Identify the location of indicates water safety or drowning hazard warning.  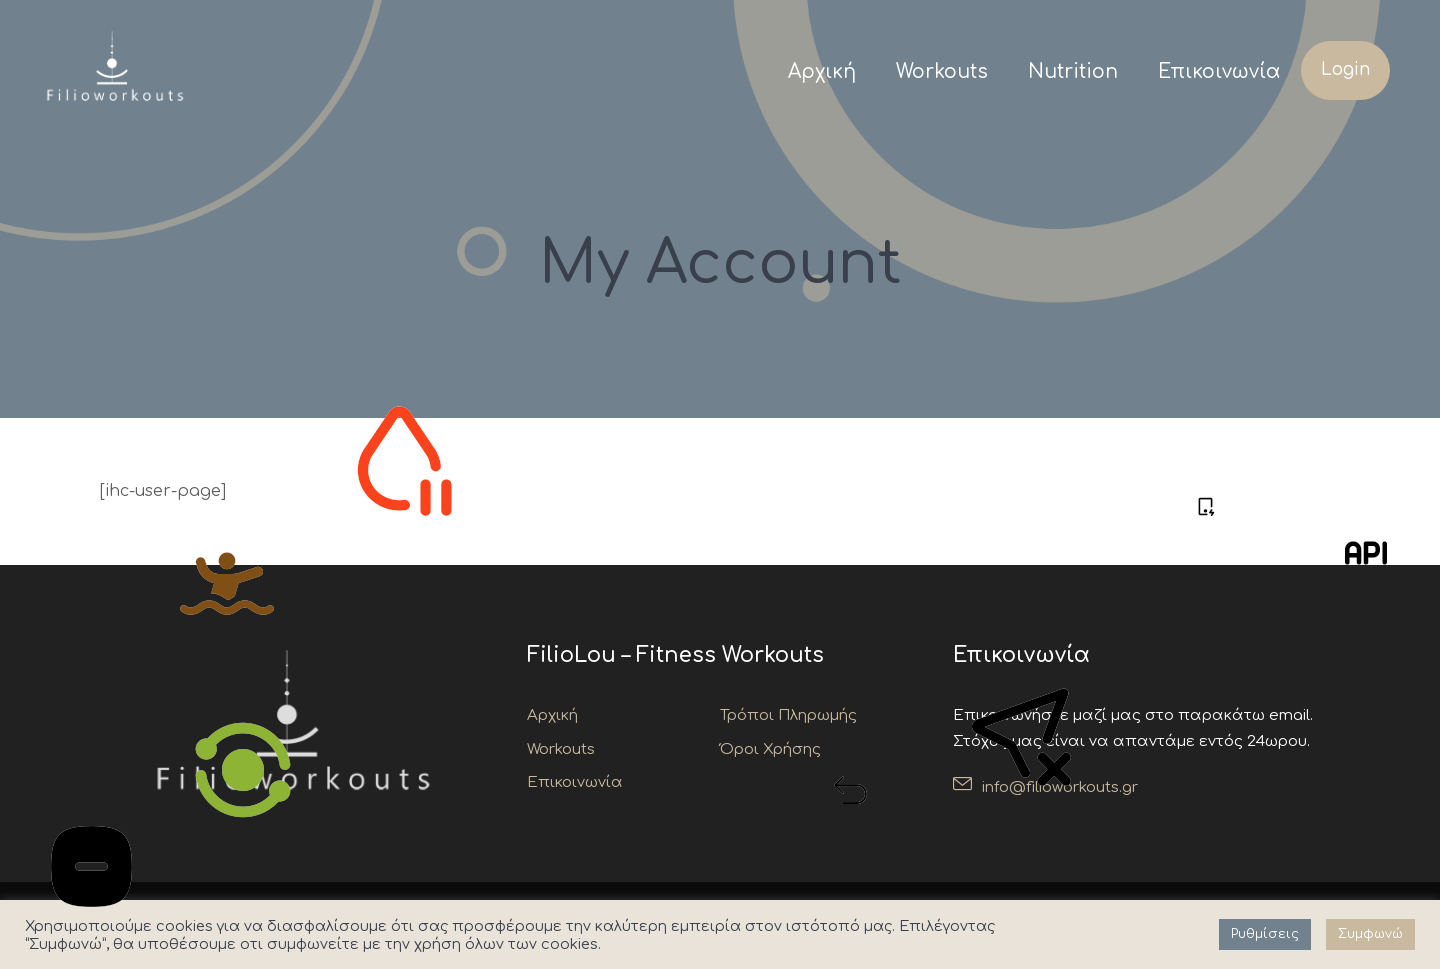
(227, 586).